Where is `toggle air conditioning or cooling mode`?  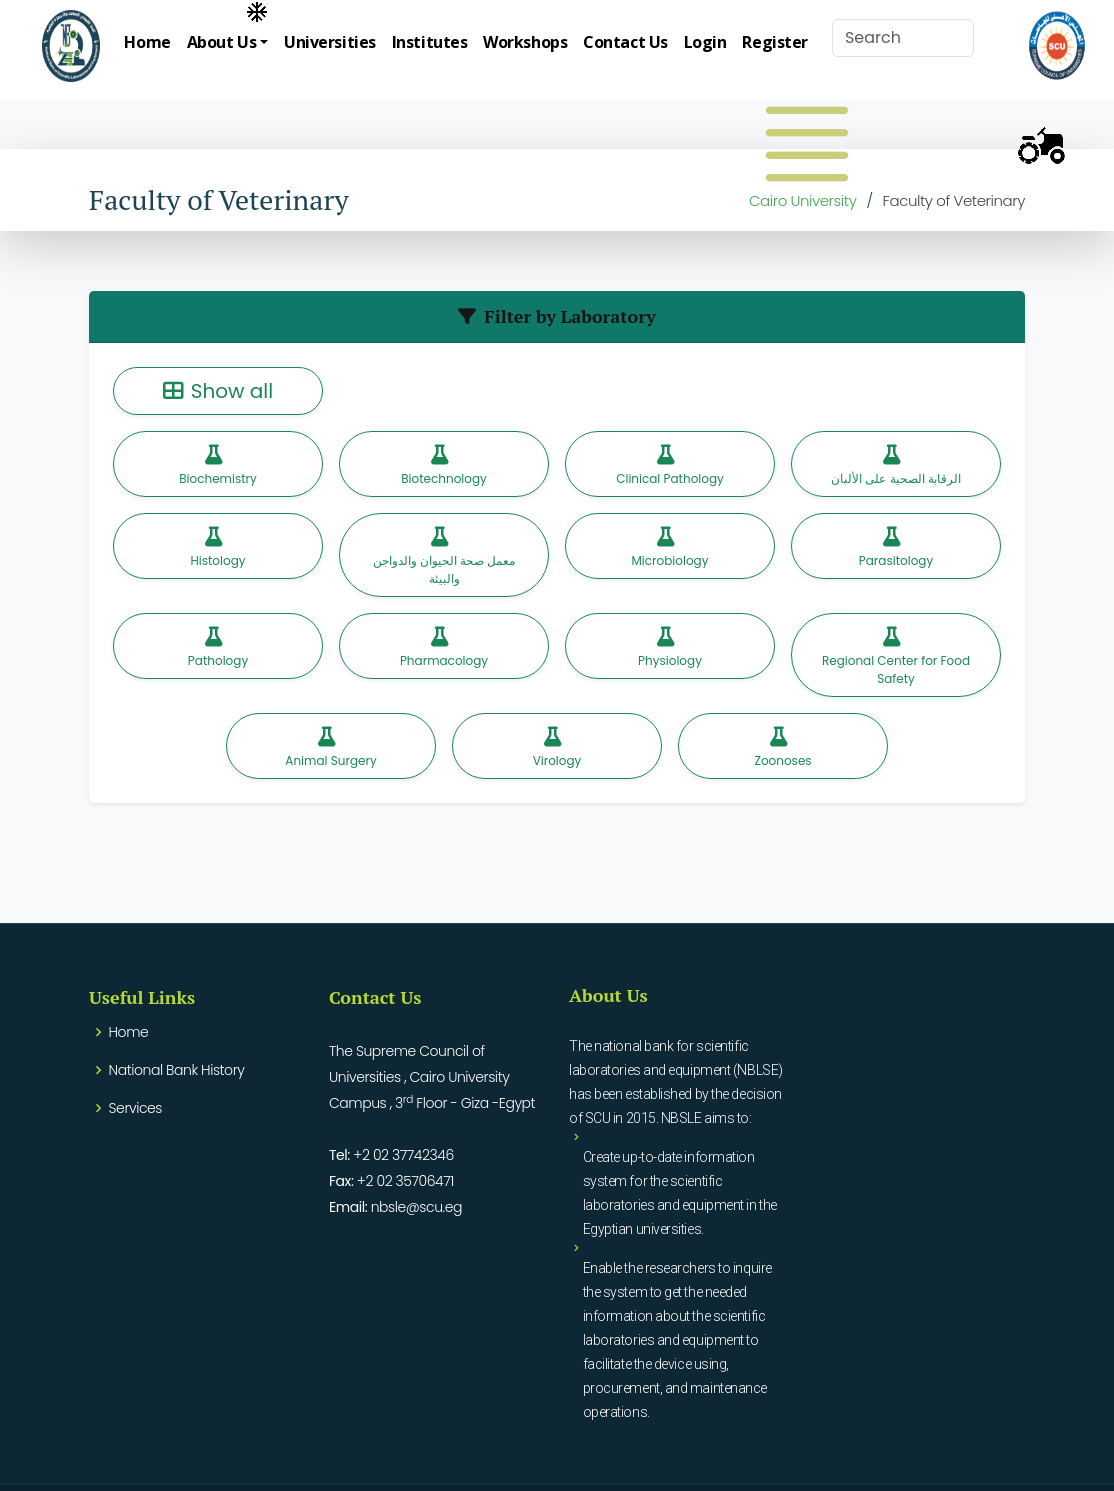
toggle air conditioning or cooling mode is located at coordinates (257, 12).